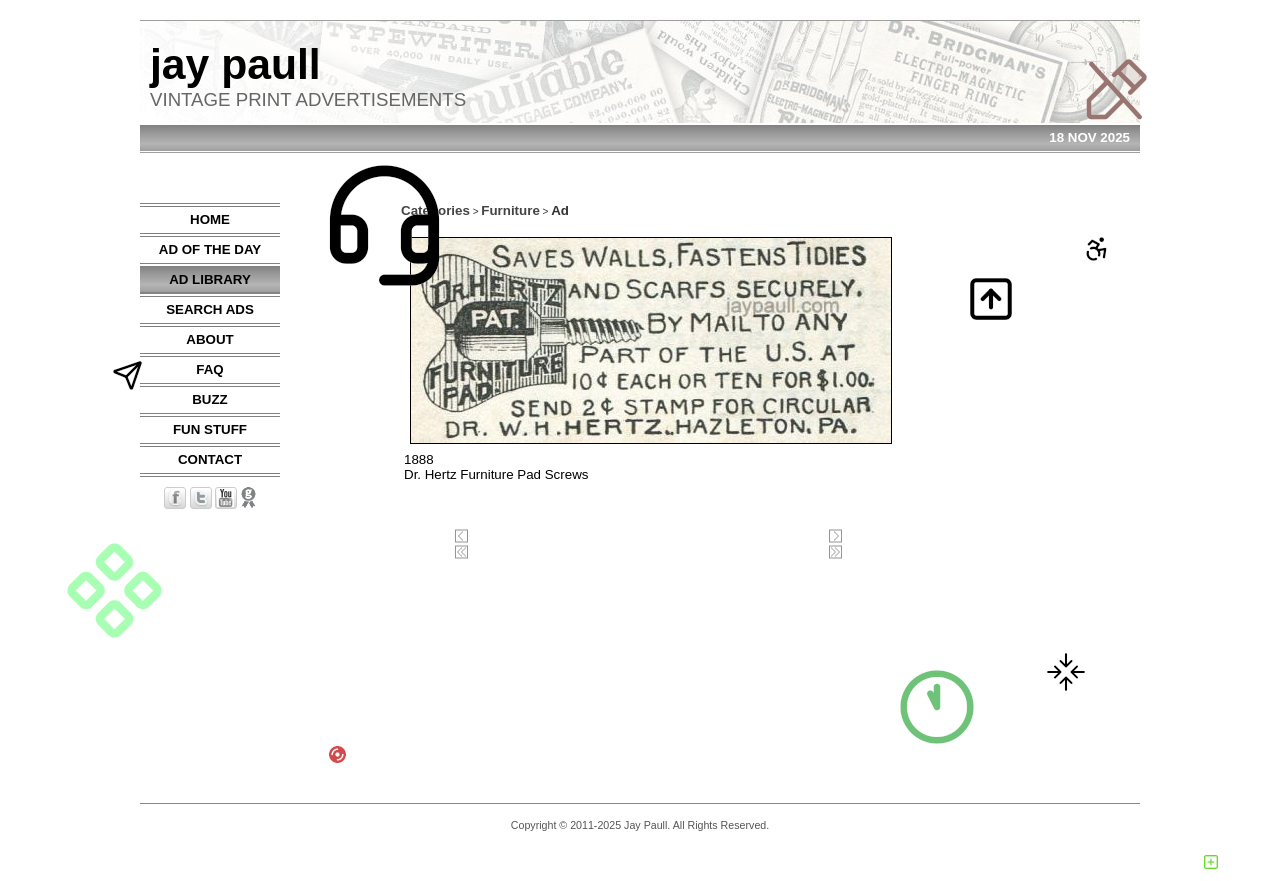 The height and width of the screenshot is (881, 1280). What do you see at coordinates (937, 707) in the screenshot?
I see `indicates 11 o'clock time` at bounding box center [937, 707].